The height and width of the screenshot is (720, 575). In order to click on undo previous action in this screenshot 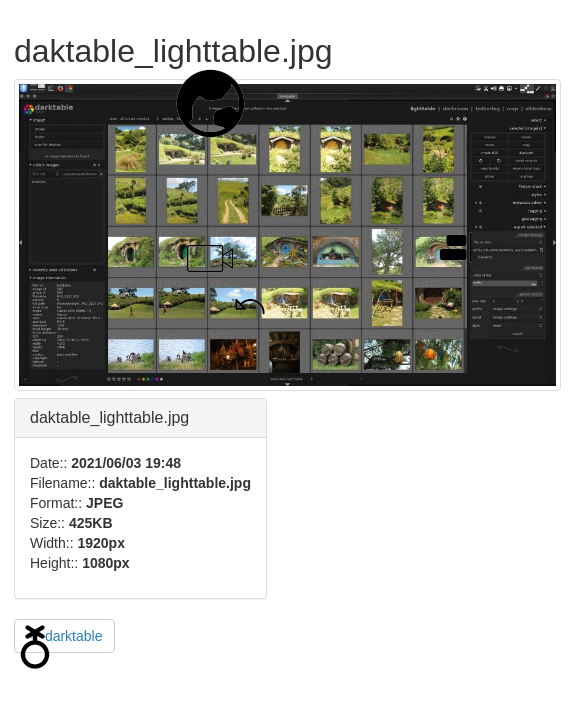, I will do `click(250, 305)`.